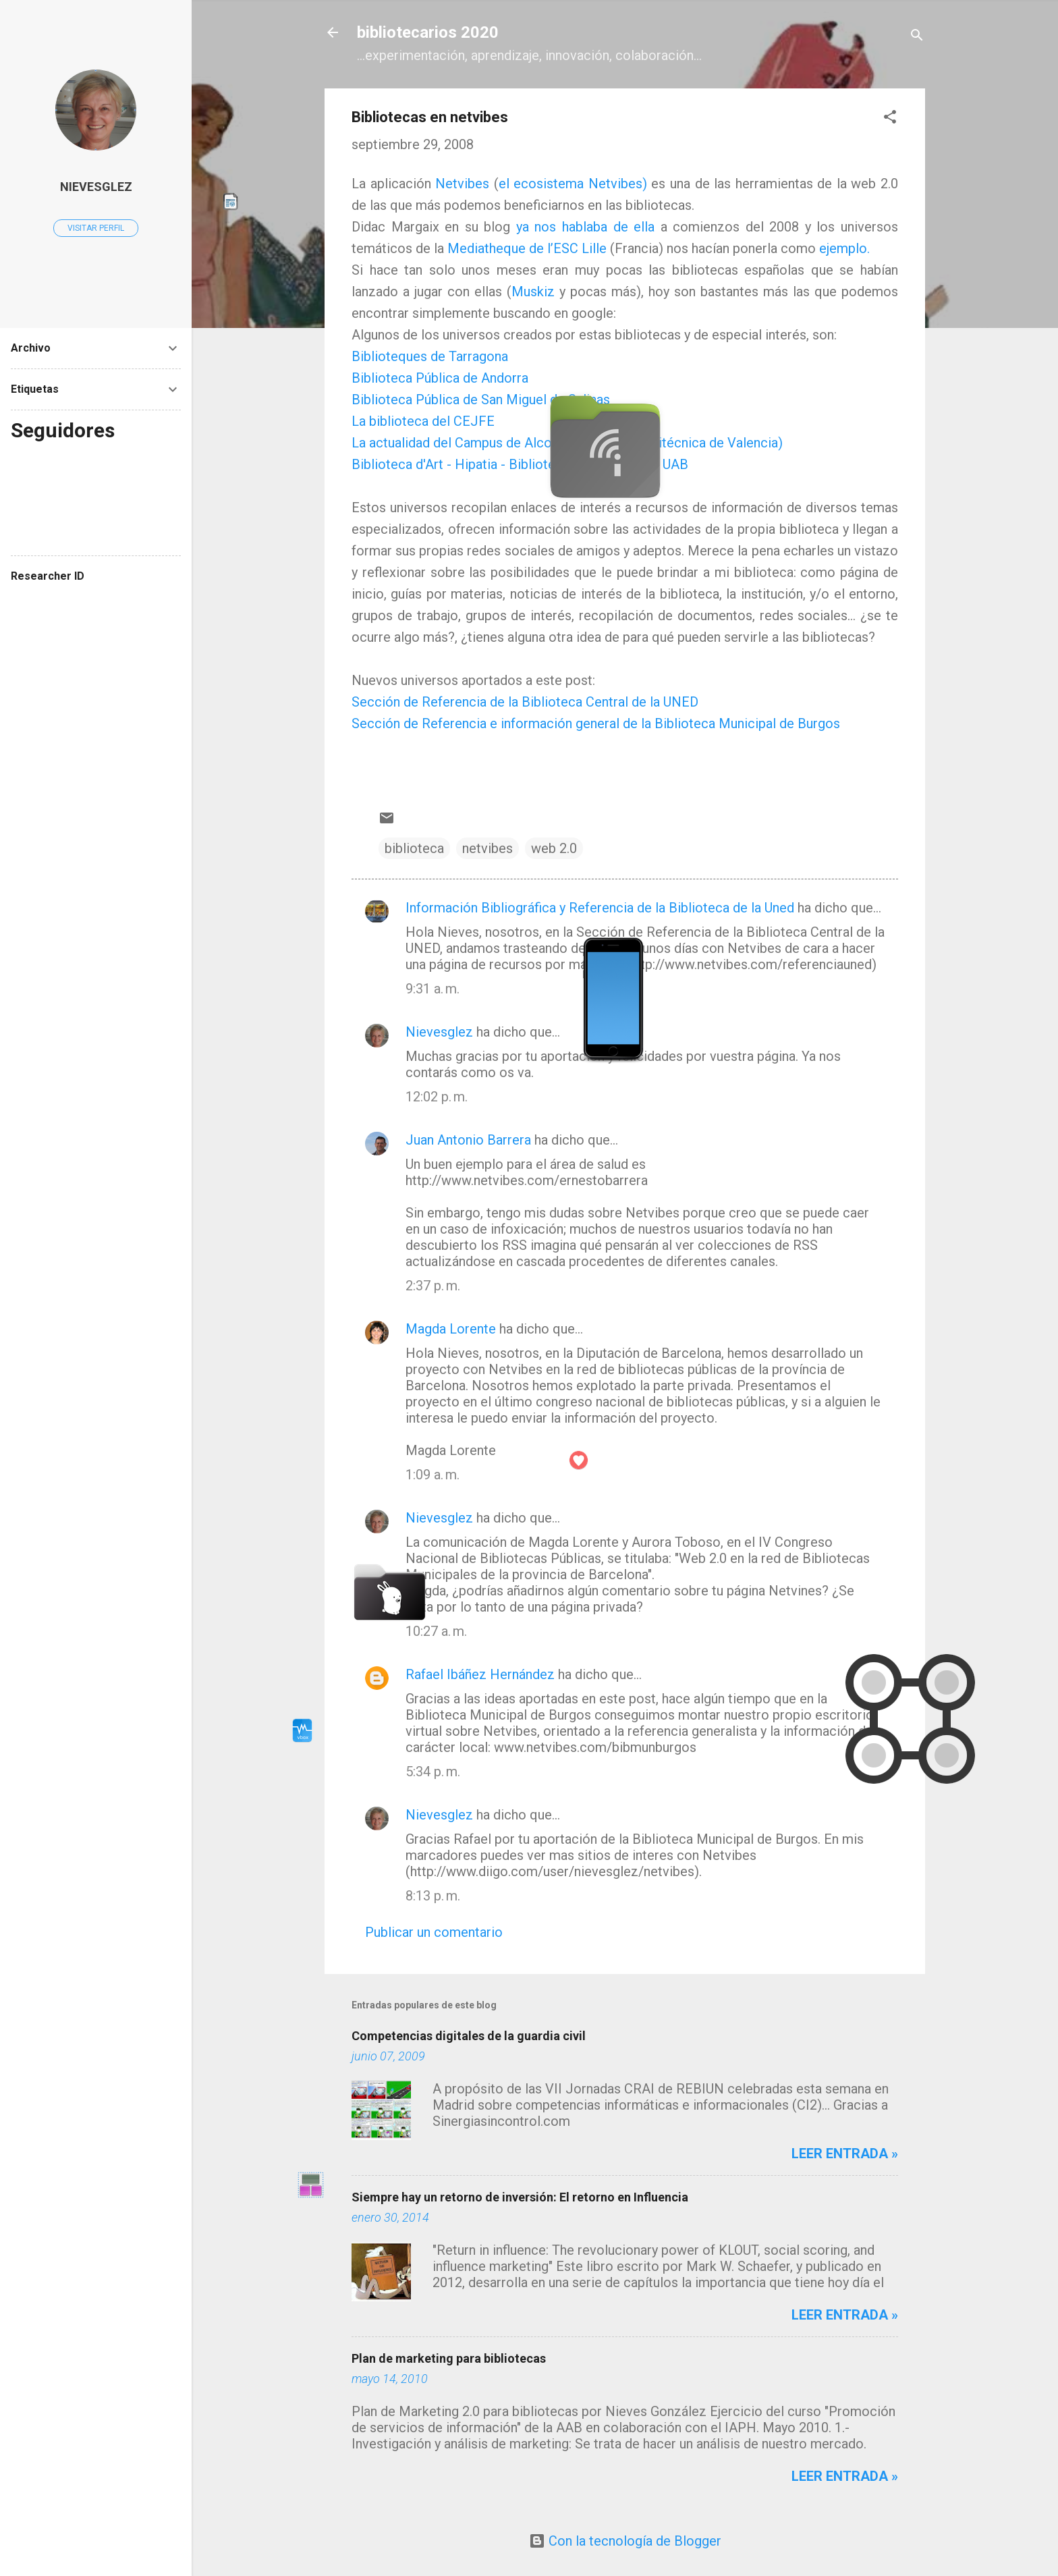 The width and height of the screenshot is (1058, 2576). Describe the element at coordinates (613, 1000) in the screenshot. I see `iPhone 7 device icon for system identification` at that location.